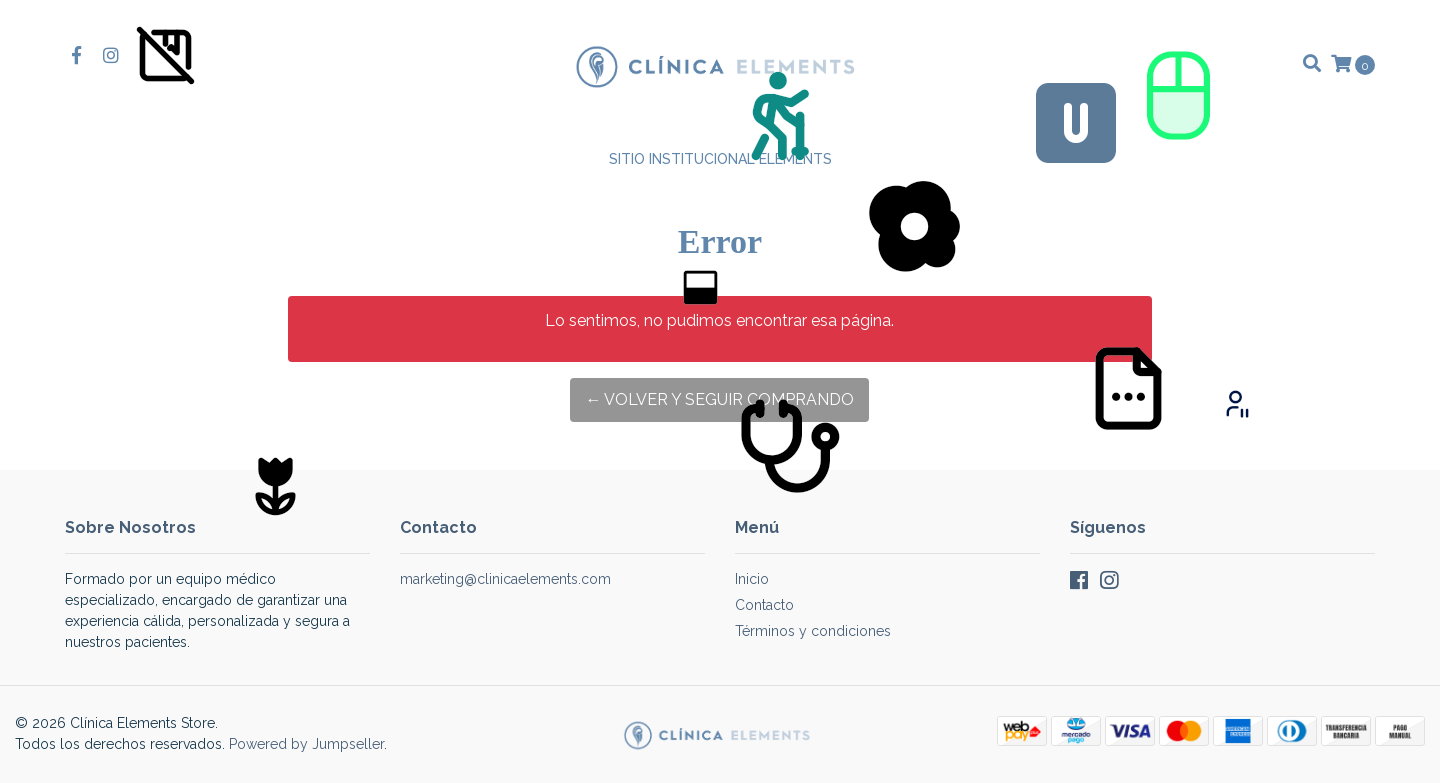 The width and height of the screenshot is (1440, 783). I want to click on view file details or more options, so click(1128, 388).